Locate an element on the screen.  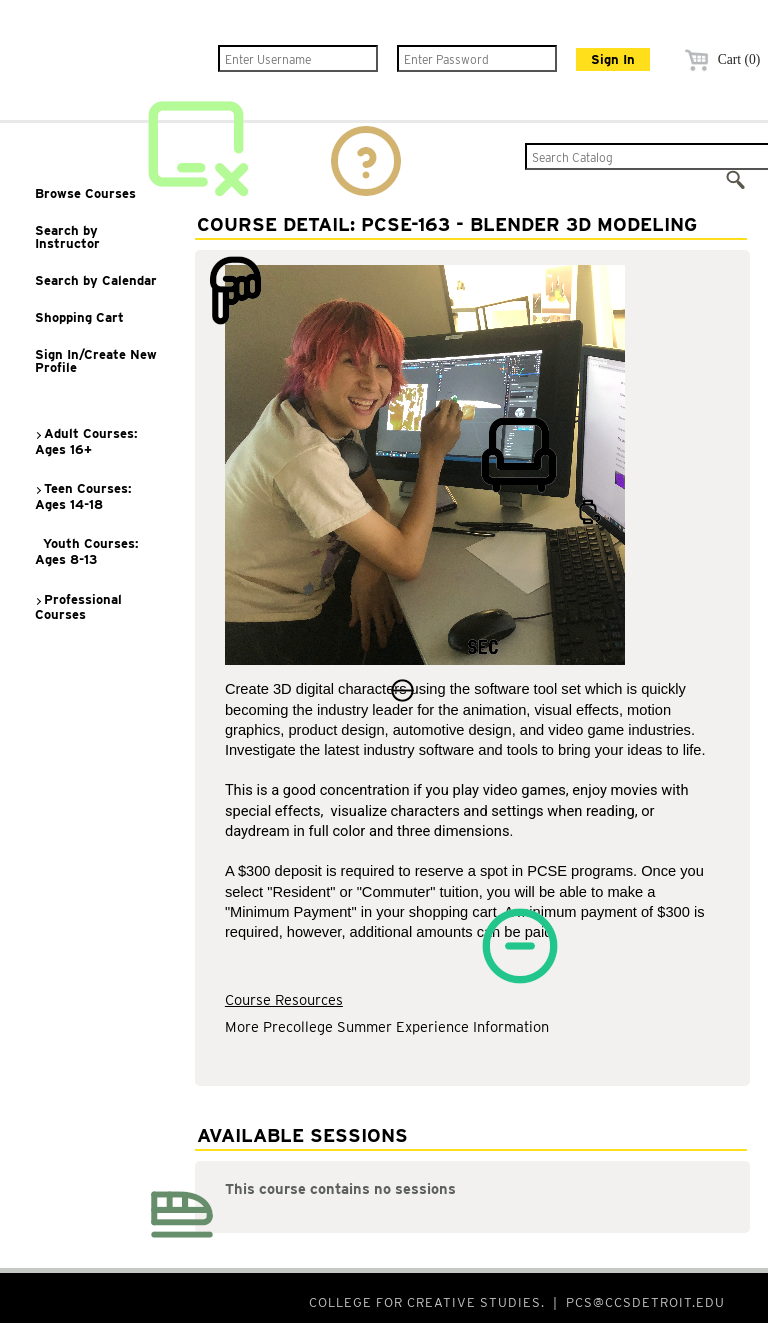
secant function in a math or calculator app is located at coordinates (483, 647).